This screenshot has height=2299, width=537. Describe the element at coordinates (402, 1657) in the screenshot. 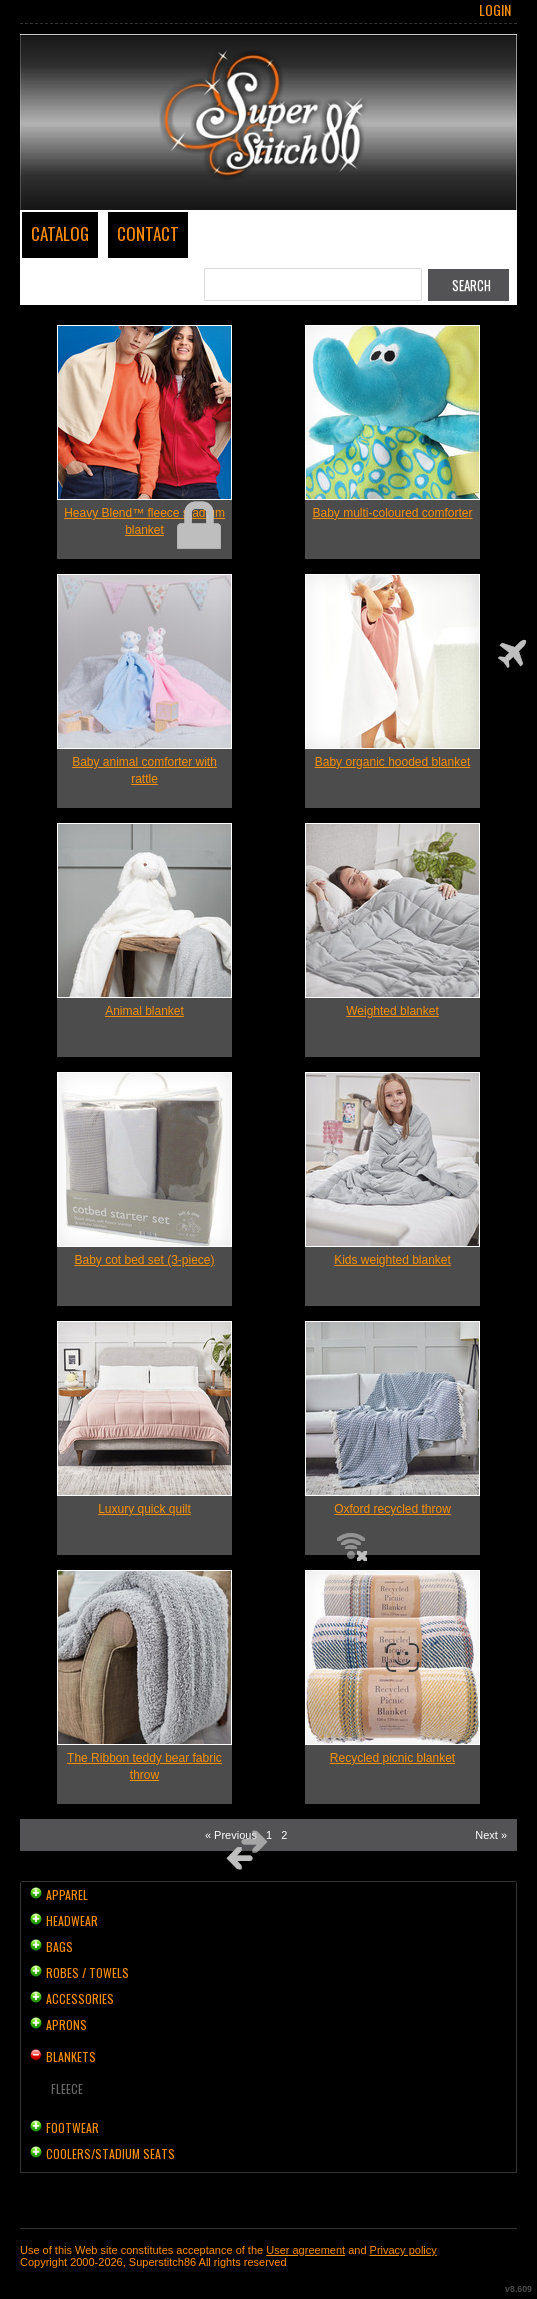

I see `face recognition authentication` at that location.